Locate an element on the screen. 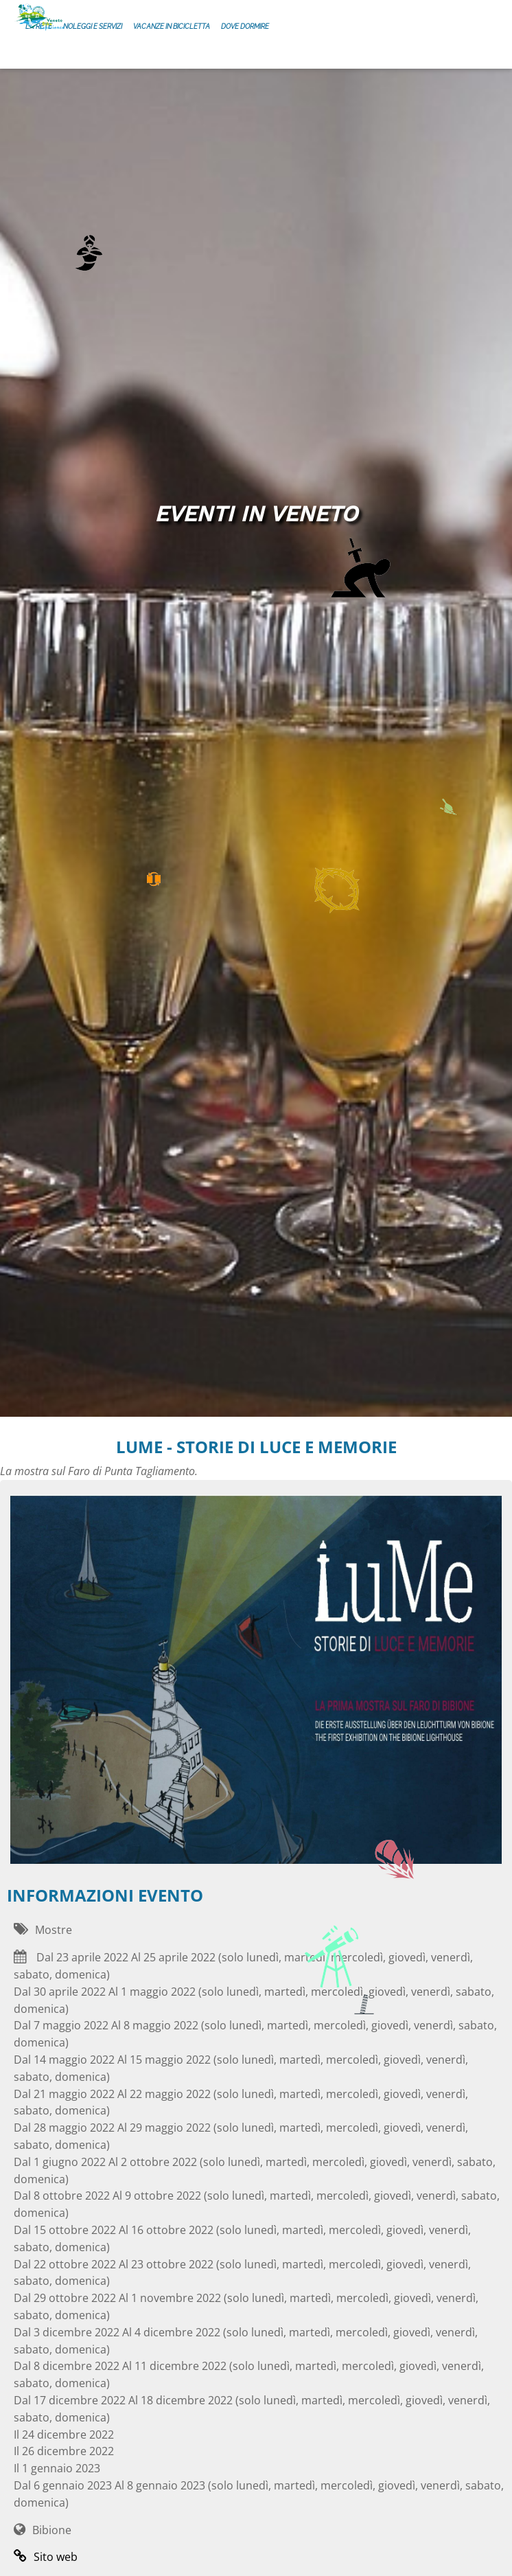 This screenshot has height=2576, width=512. drill tool or equipment icon is located at coordinates (394, 1859).